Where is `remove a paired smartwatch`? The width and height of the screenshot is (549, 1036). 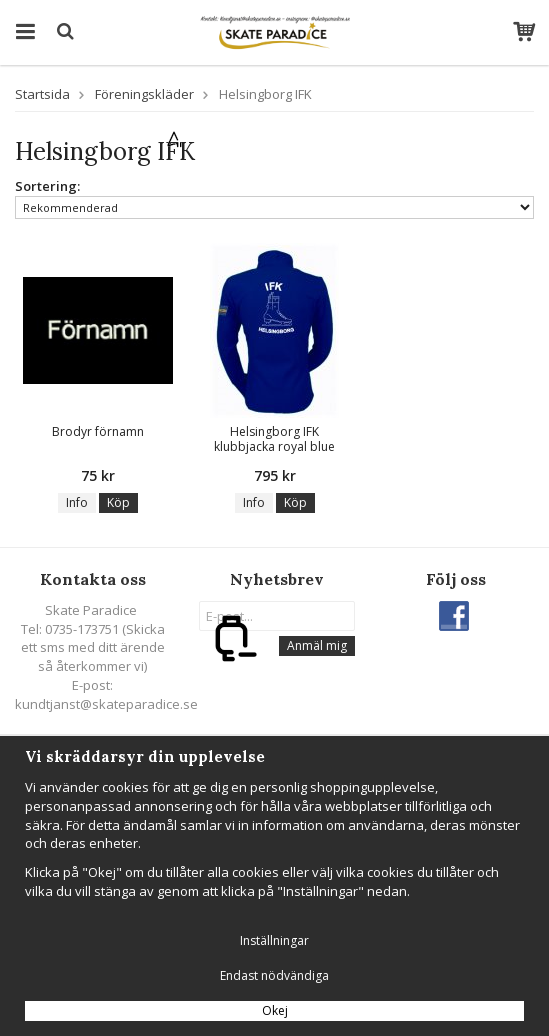 remove a paired smartwatch is located at coordinates (231, 638).